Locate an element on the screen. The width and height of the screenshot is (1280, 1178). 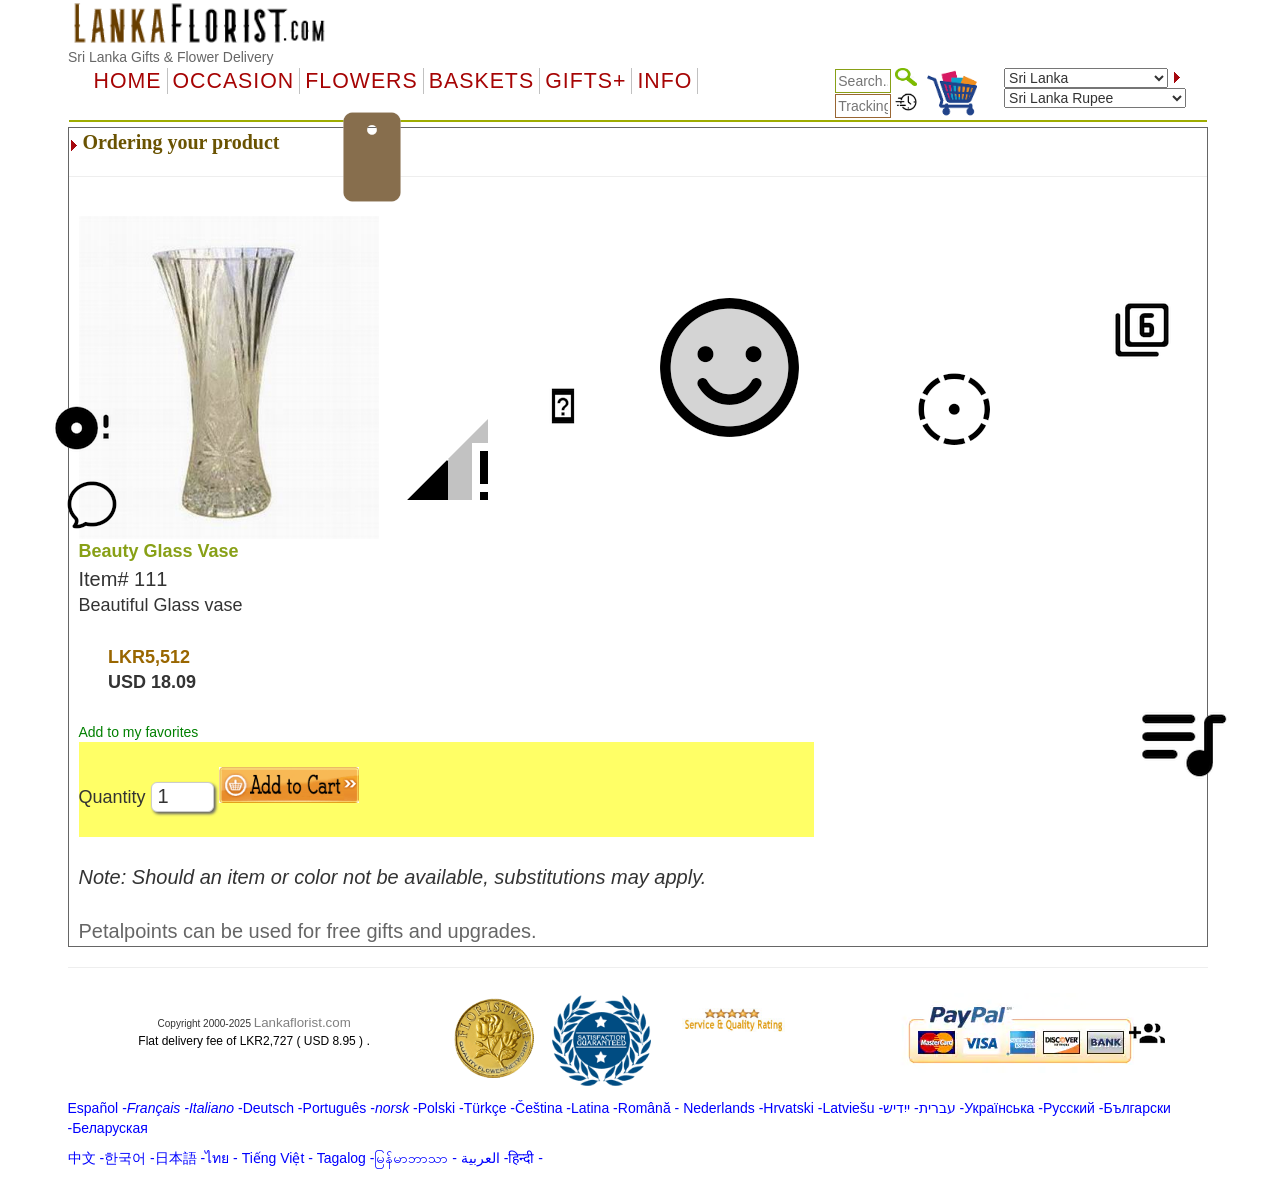
view music queue or playlist is located at coordinates (1182, 741).